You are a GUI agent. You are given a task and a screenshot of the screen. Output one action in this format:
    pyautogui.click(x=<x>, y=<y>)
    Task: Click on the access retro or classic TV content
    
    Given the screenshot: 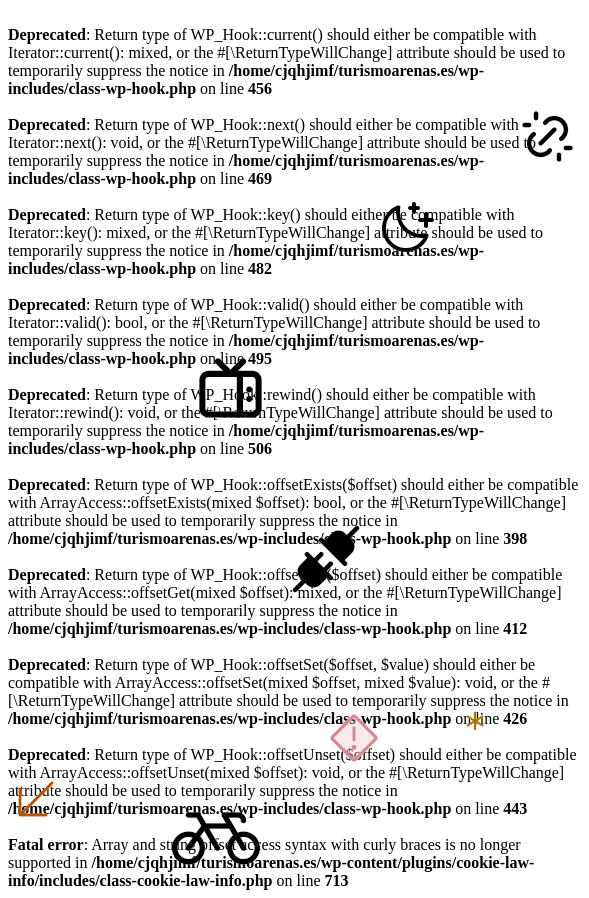 What is the action you would take?
    pyautogui.click(x=230, y=389)
    